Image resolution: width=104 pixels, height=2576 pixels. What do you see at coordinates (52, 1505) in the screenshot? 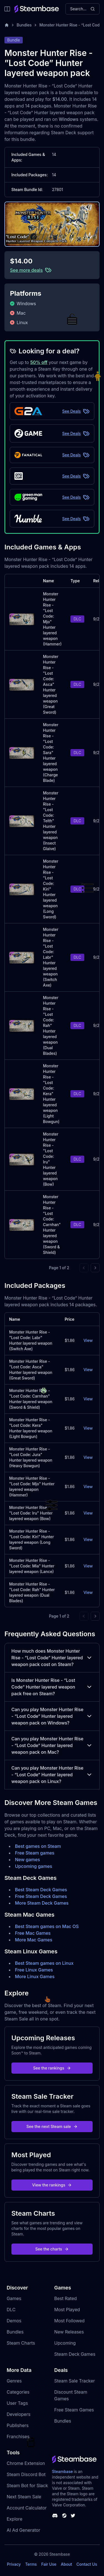
I see `adjust settings or preferences` at bounding box center [52, 1505].